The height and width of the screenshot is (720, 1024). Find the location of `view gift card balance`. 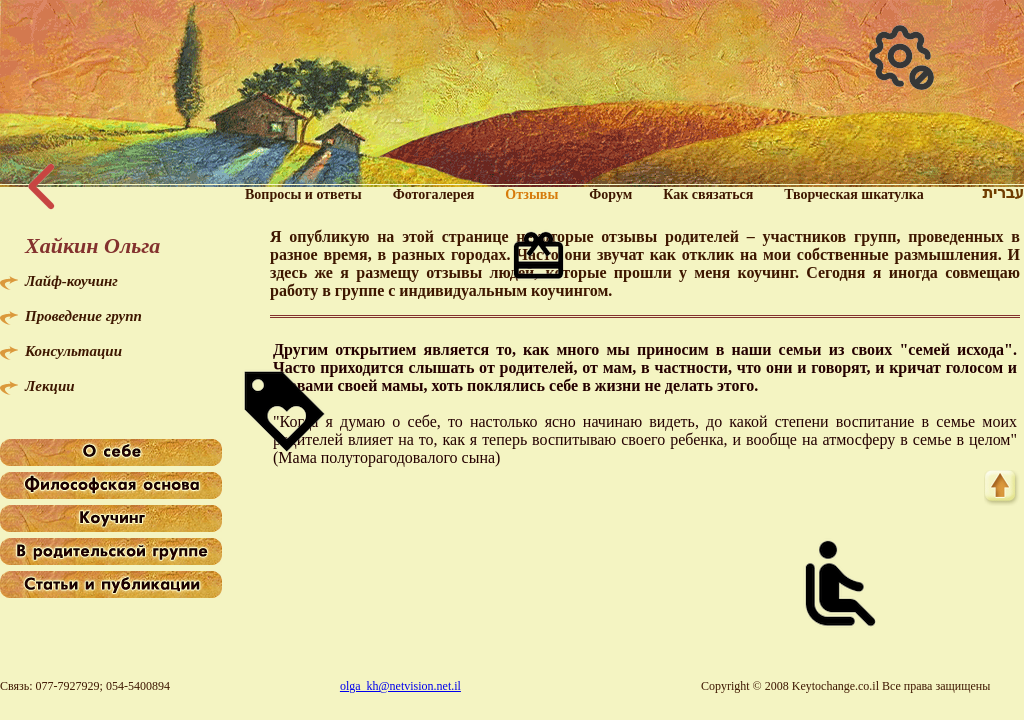

view gift card balance is located at coordinates (538, 256).